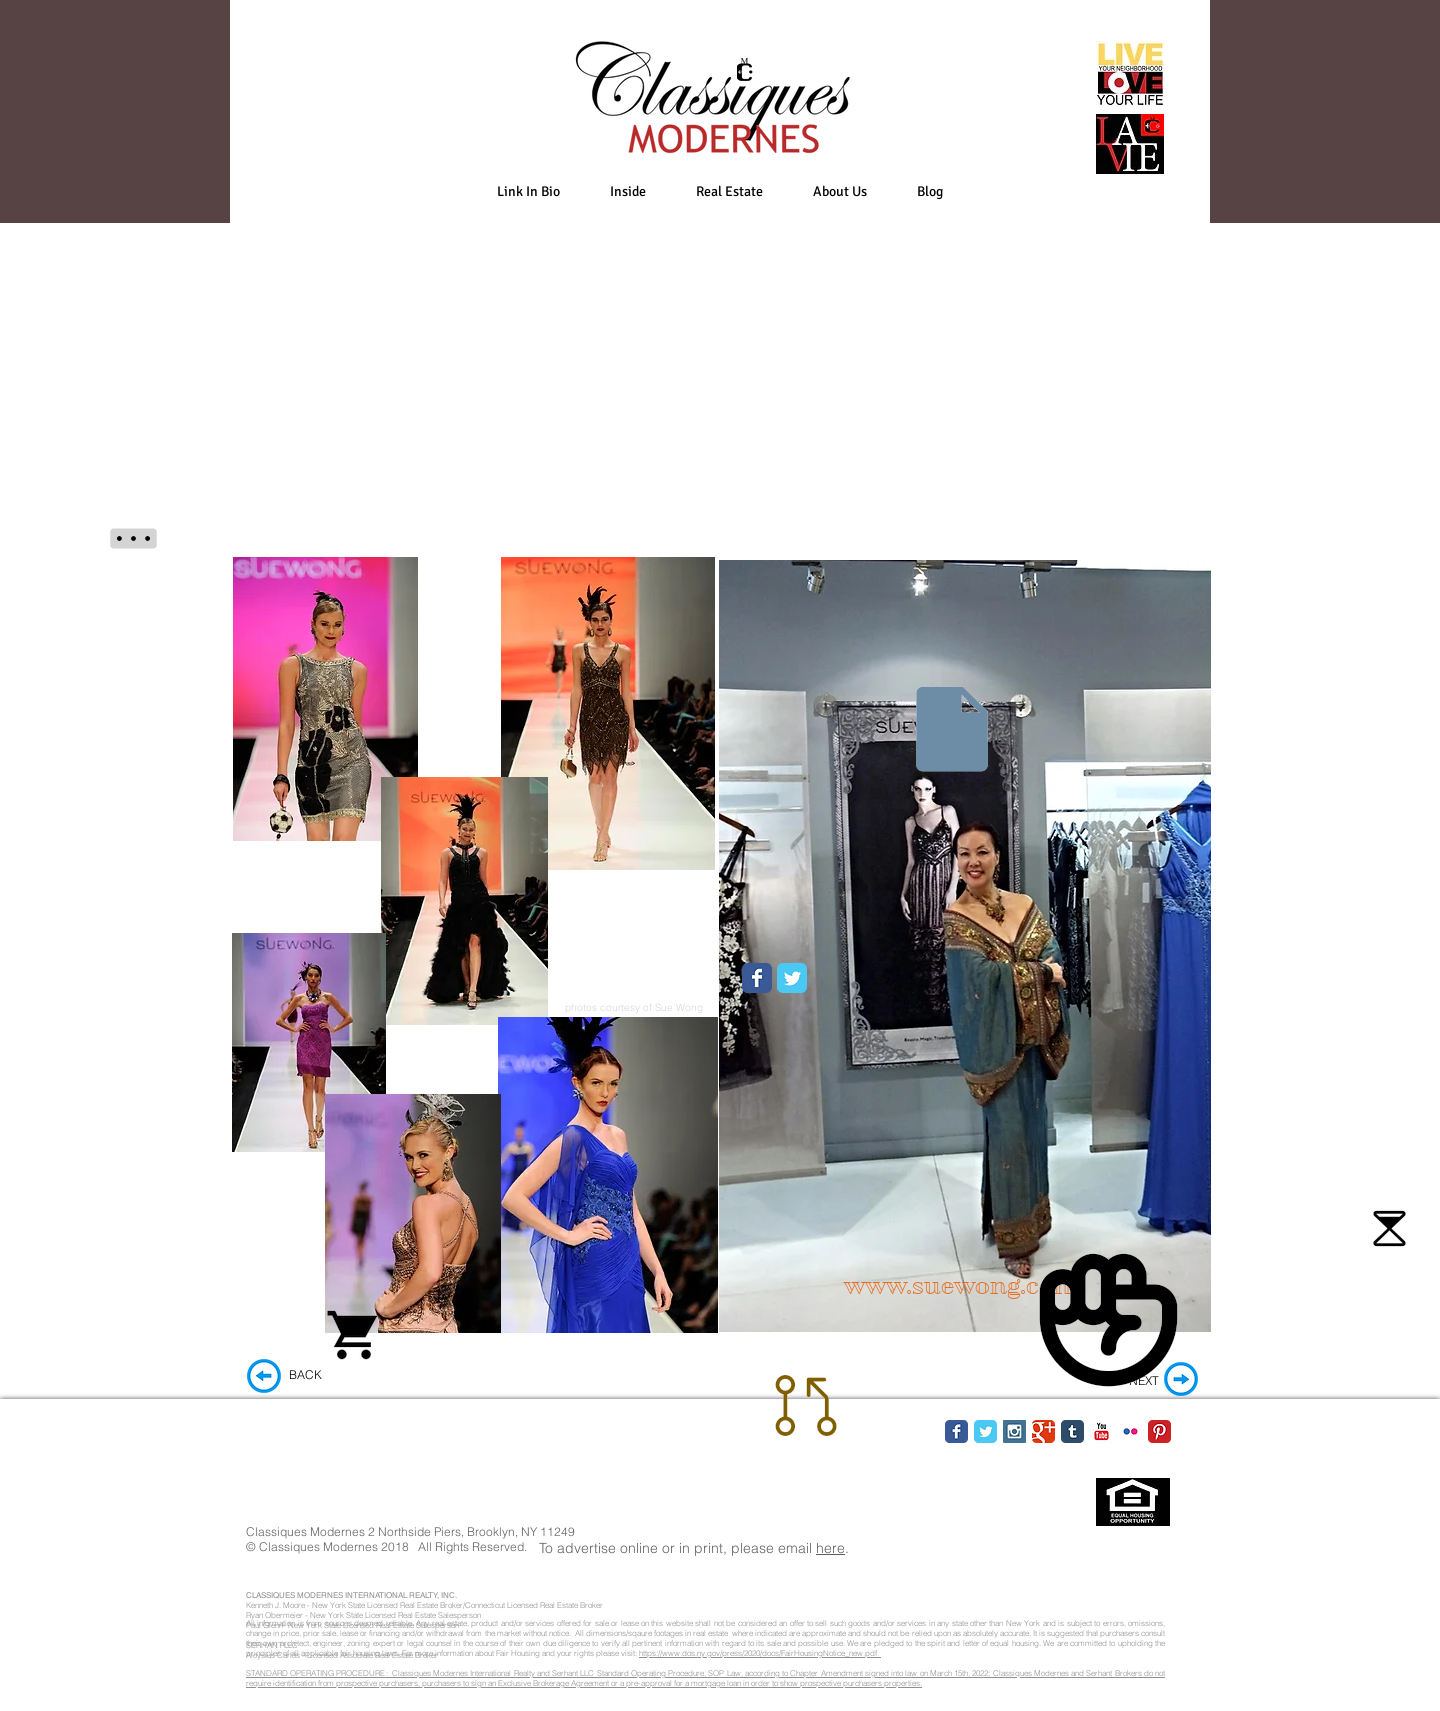  I want to click on open more options menu, so click(133, 538).